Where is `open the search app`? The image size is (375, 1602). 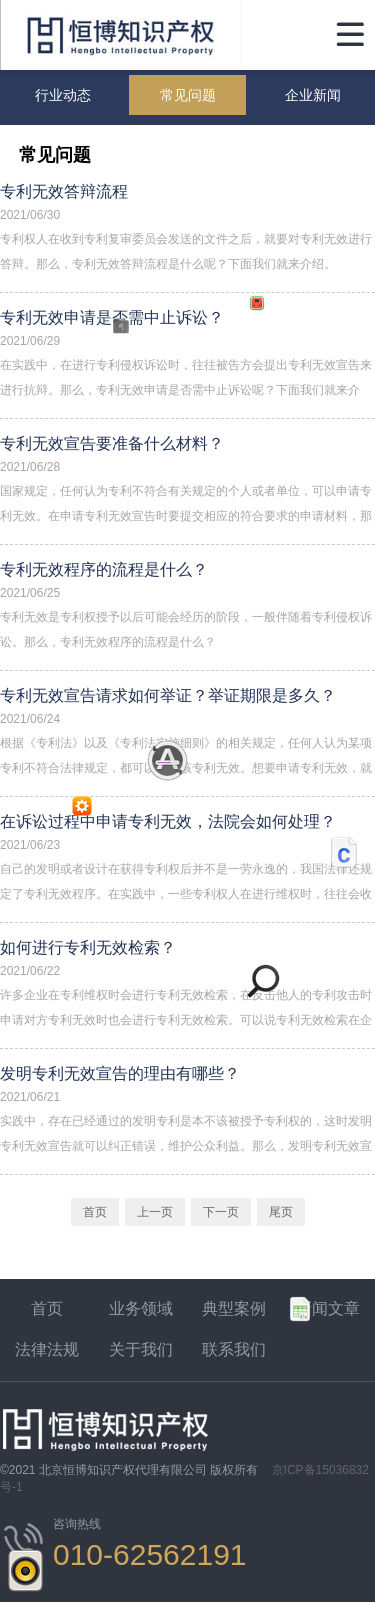
open the search app is located at coordinates (263, 980).